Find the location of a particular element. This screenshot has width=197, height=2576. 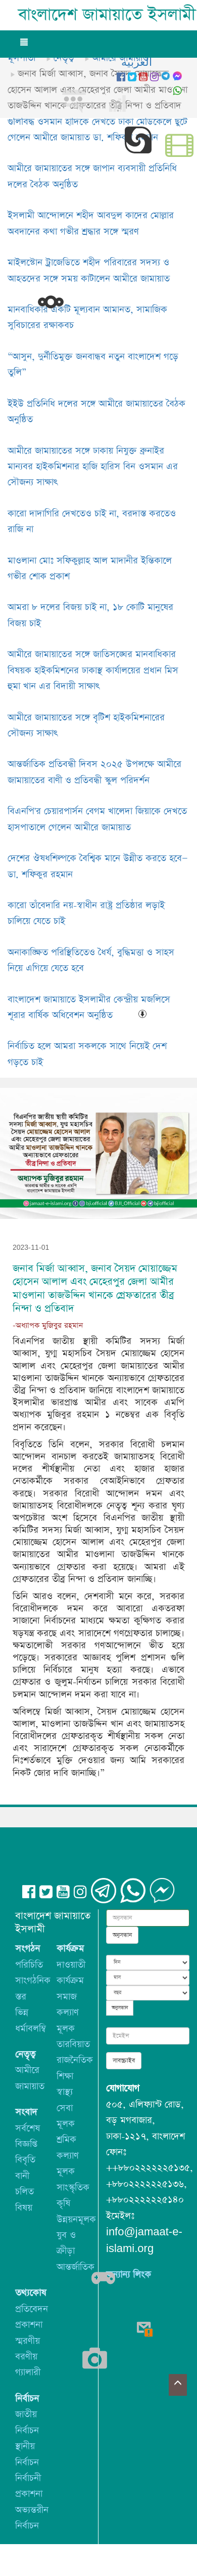

connect to owncloud account is located at coordinates (51, 302).